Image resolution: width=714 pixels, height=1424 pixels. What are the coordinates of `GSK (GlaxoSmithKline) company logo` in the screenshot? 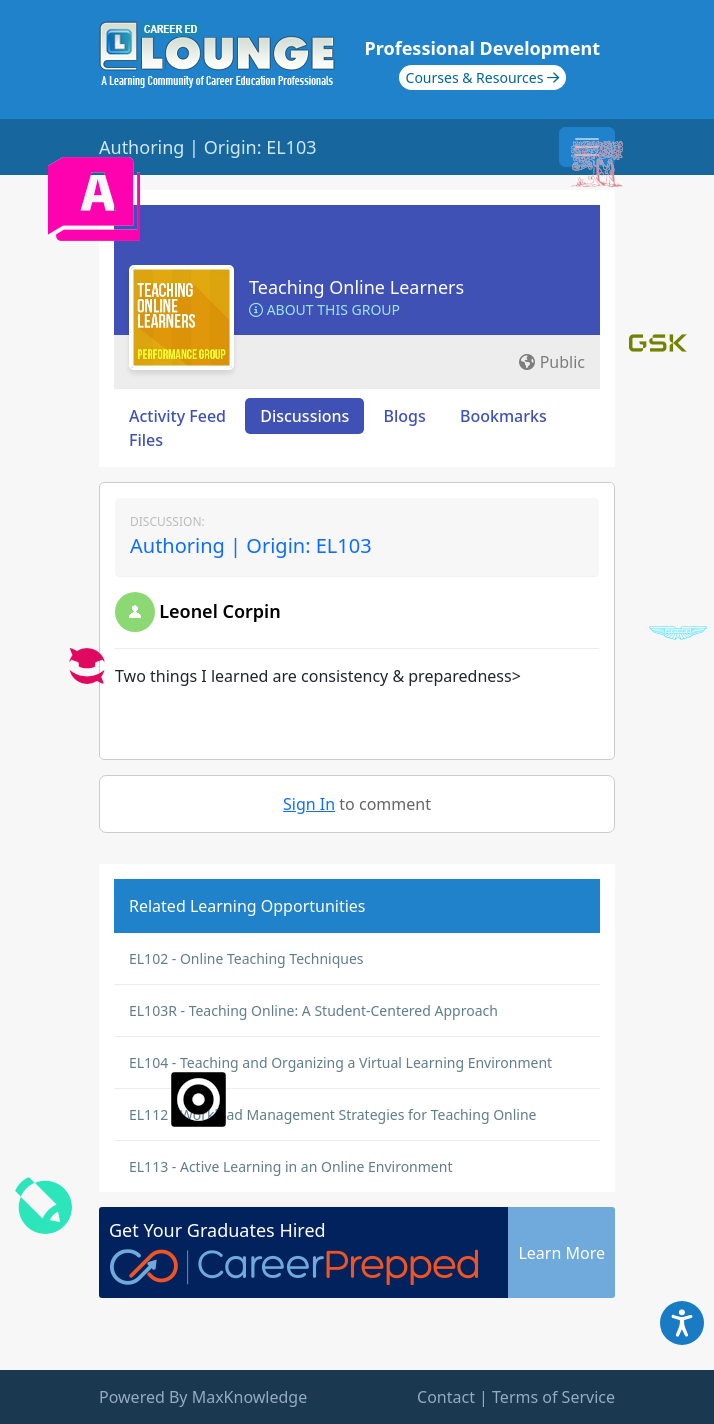 It's located at (658, 343).